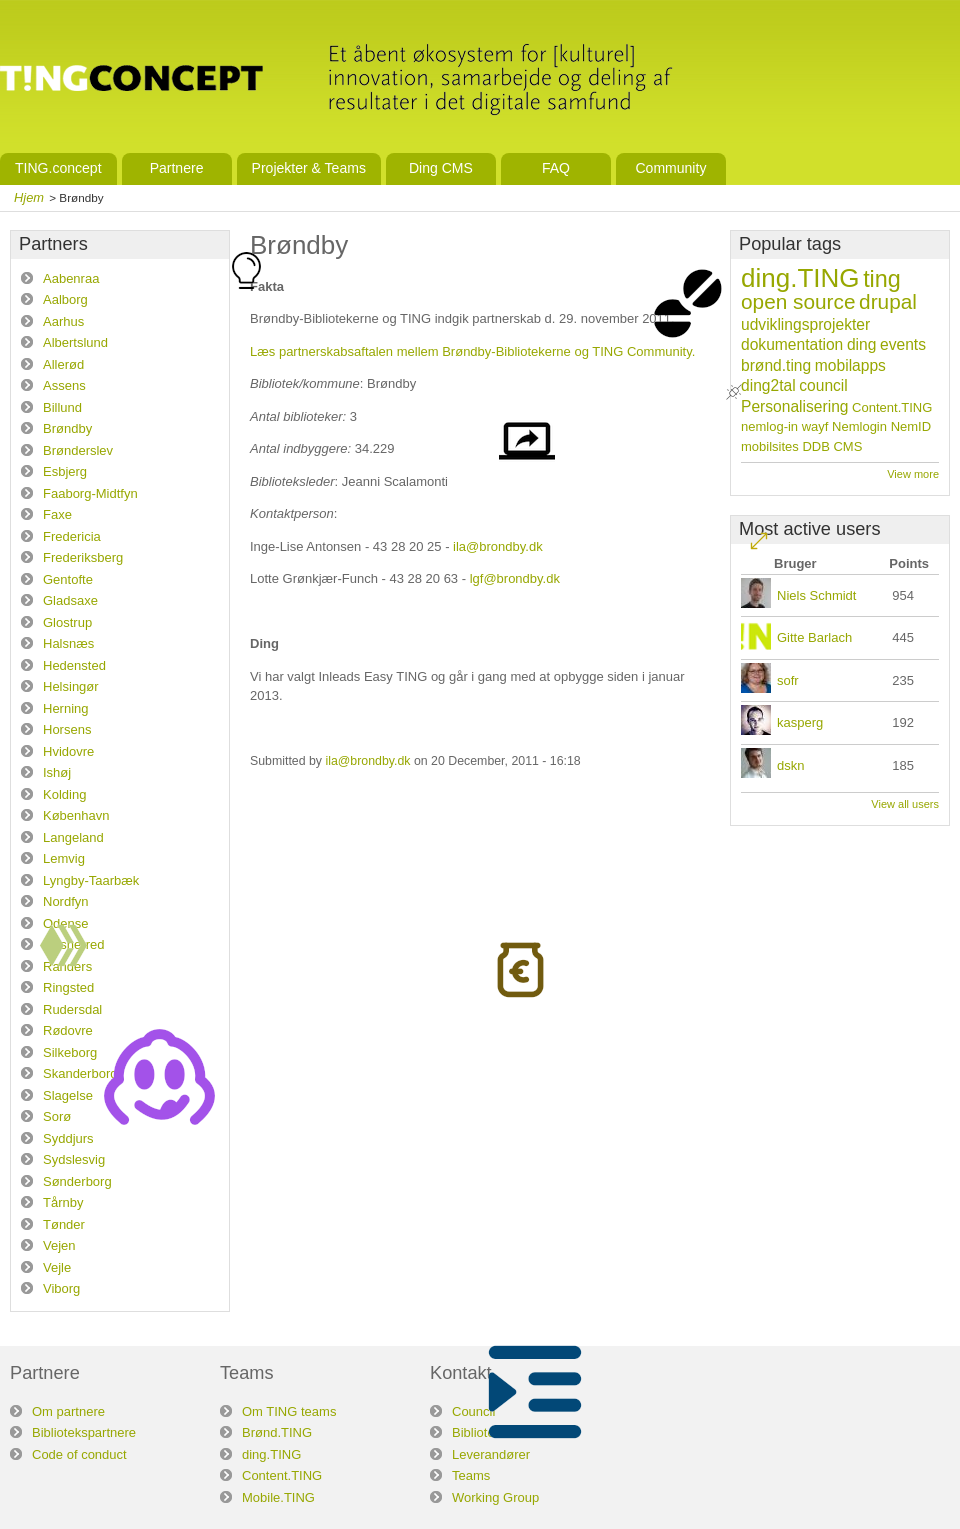 Image resolution: width=960 pixels, height=1529 pixels. Describe the element at coordinates (535, 1392) in the screenshot. I see `increase text indentation` at that location.